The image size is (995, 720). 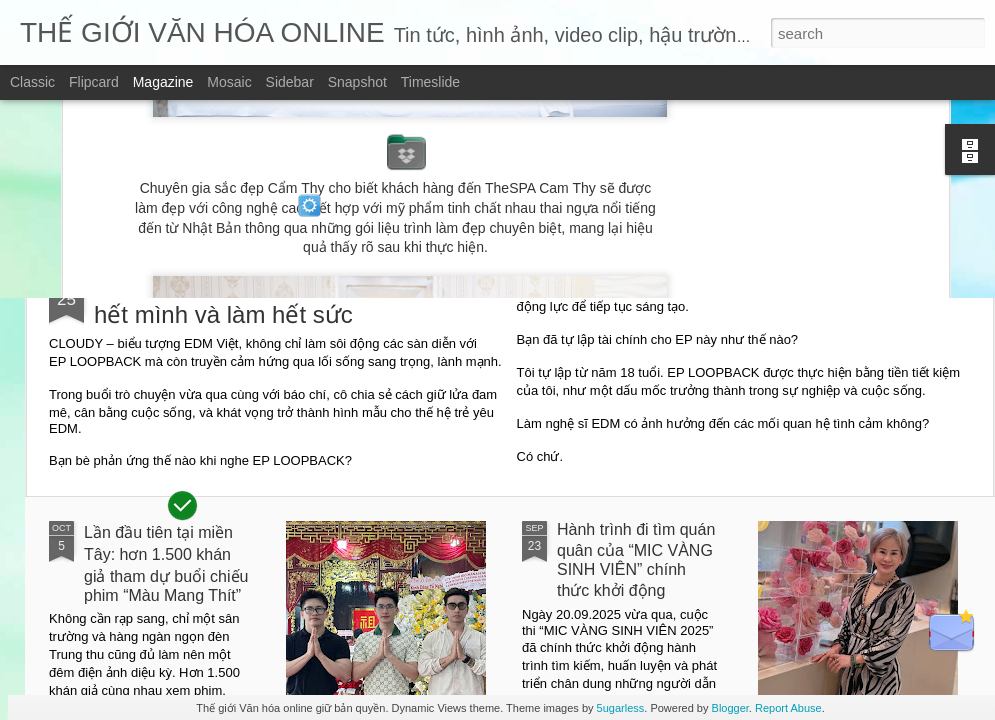 What do you see at coordinates (951, 632) in the screenshot?
I see `mark email as unread` at bounding box center [951, 632].